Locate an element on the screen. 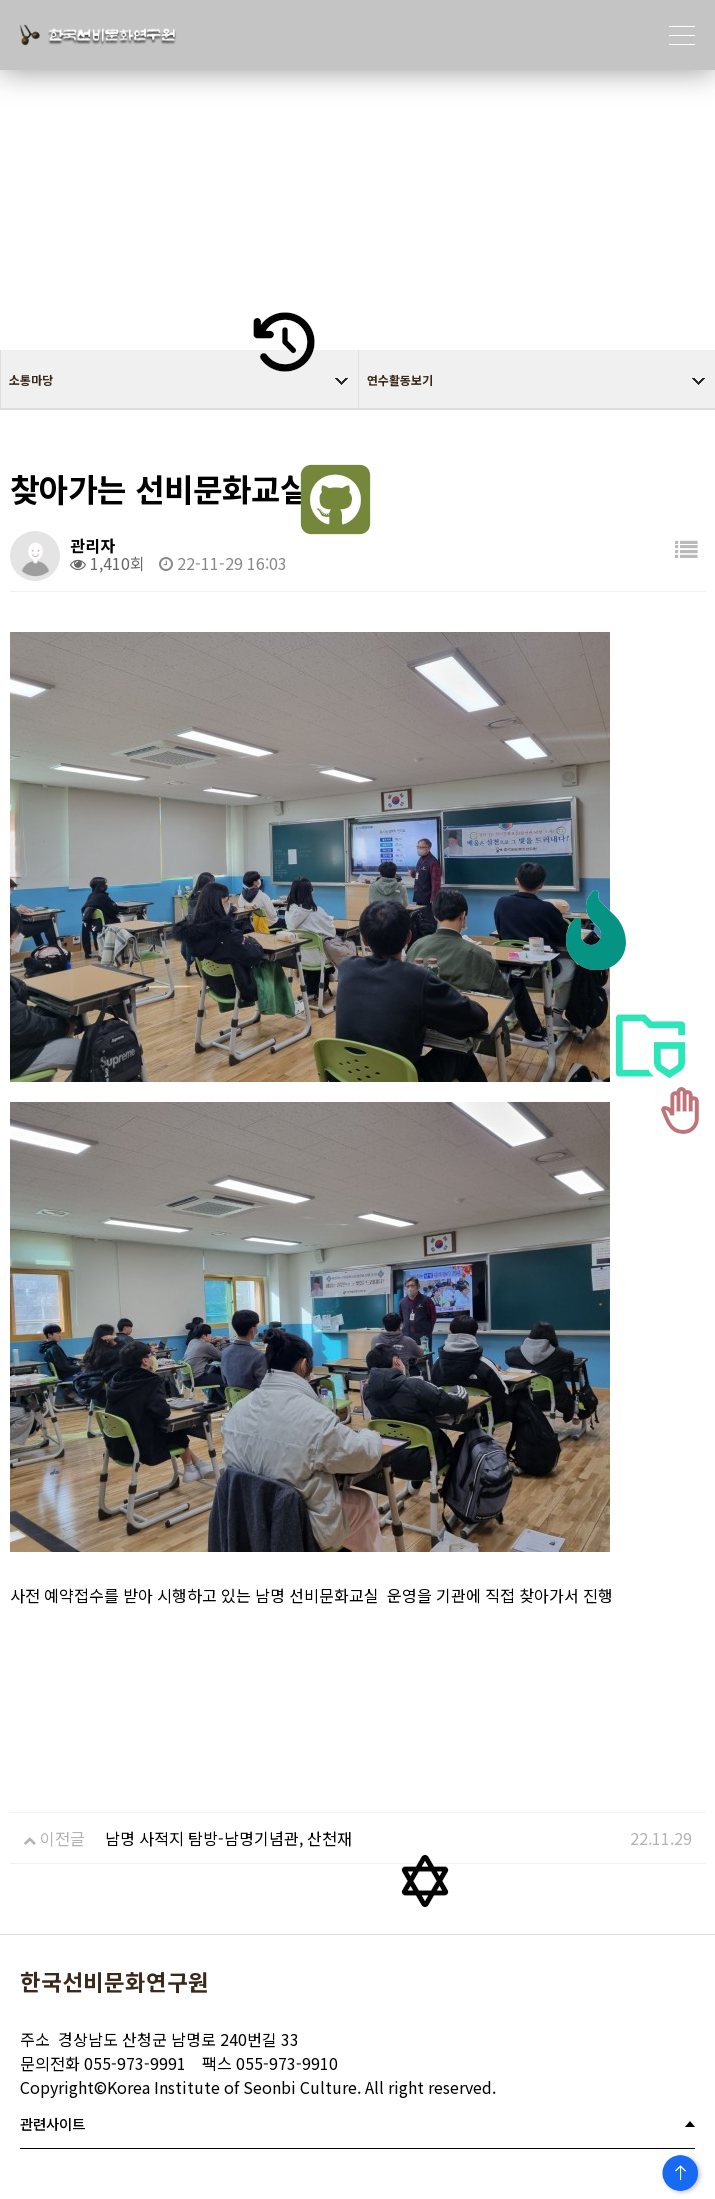 The image size is (715, 2199). view history or recent activity is located at coordinates (285, 342).